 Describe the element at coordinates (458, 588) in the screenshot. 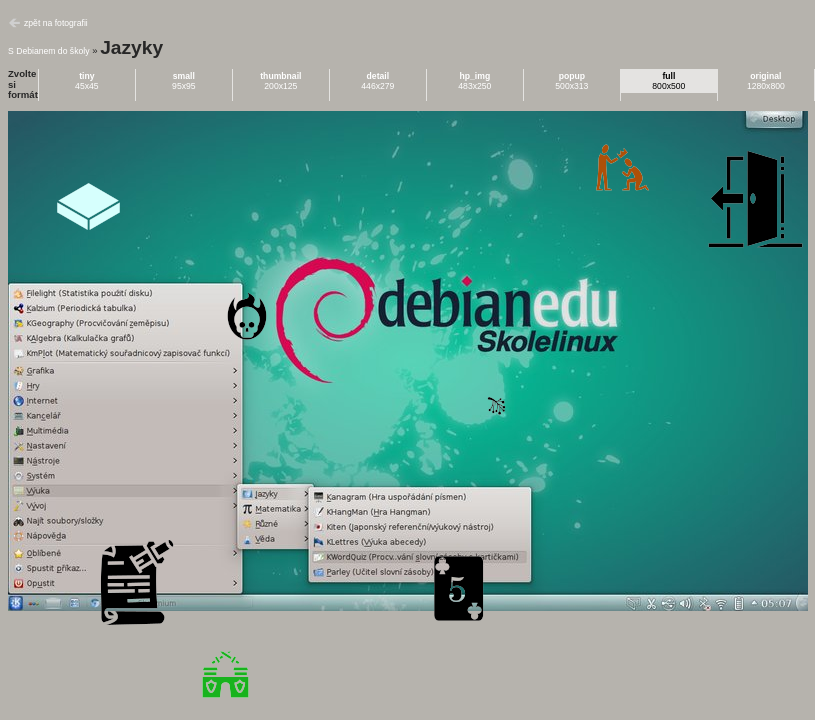

I see `five of clubs playing card` at that location.